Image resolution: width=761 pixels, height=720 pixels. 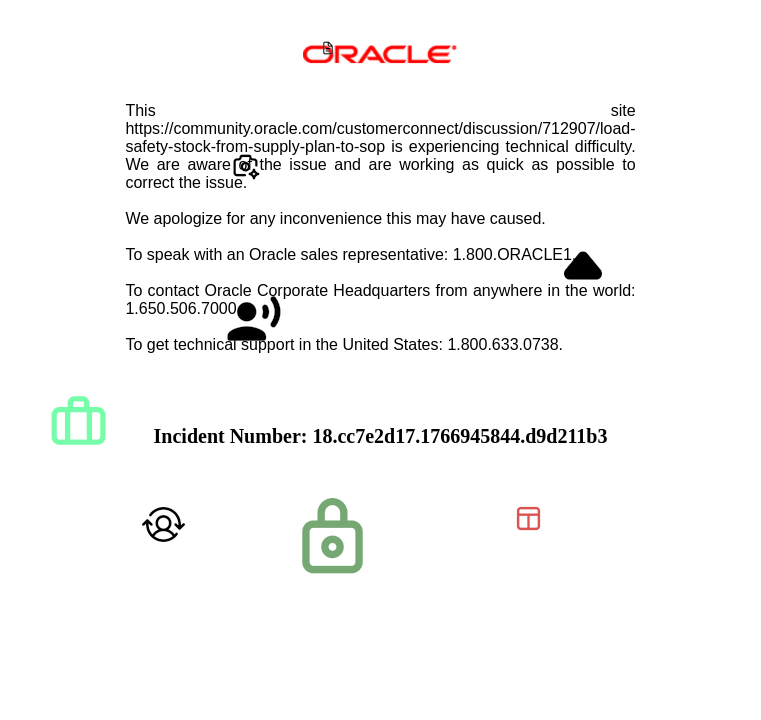 What do you see at coordinates (328, 48) in the screenshot?
I see `view document or text file` at bounding box center [328, 48].